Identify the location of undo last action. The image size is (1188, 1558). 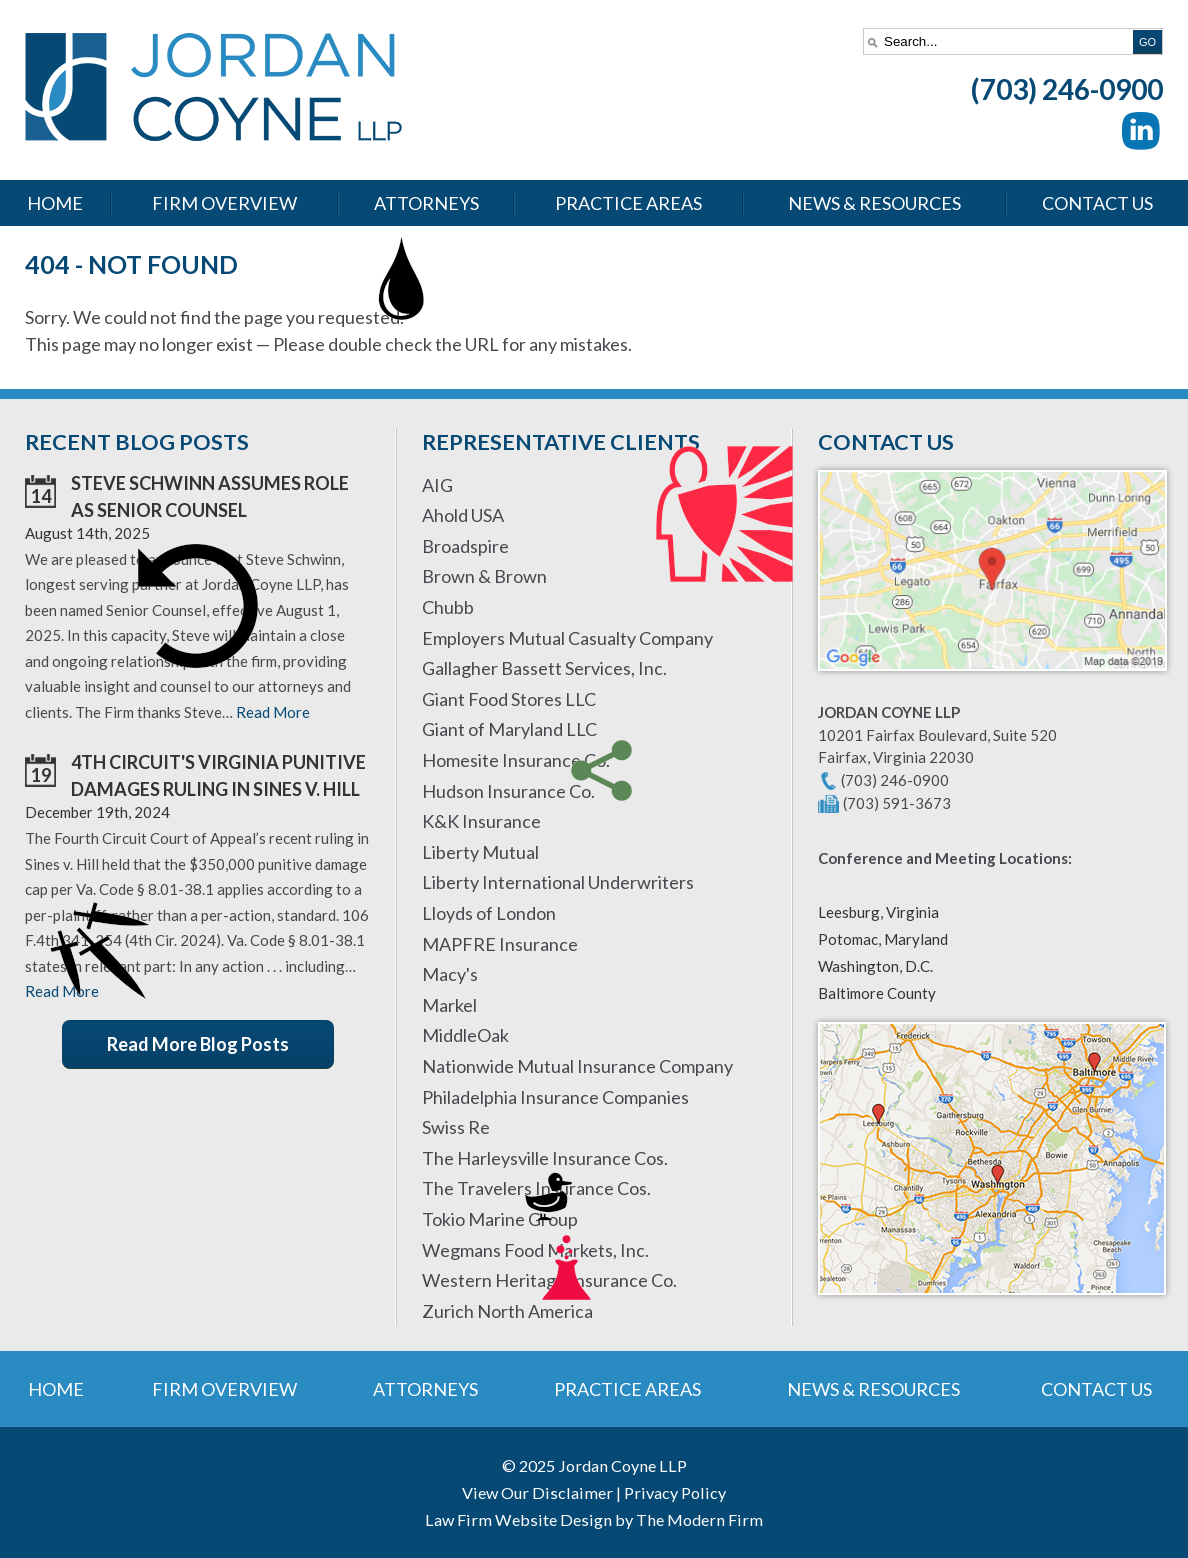
(198, 606).